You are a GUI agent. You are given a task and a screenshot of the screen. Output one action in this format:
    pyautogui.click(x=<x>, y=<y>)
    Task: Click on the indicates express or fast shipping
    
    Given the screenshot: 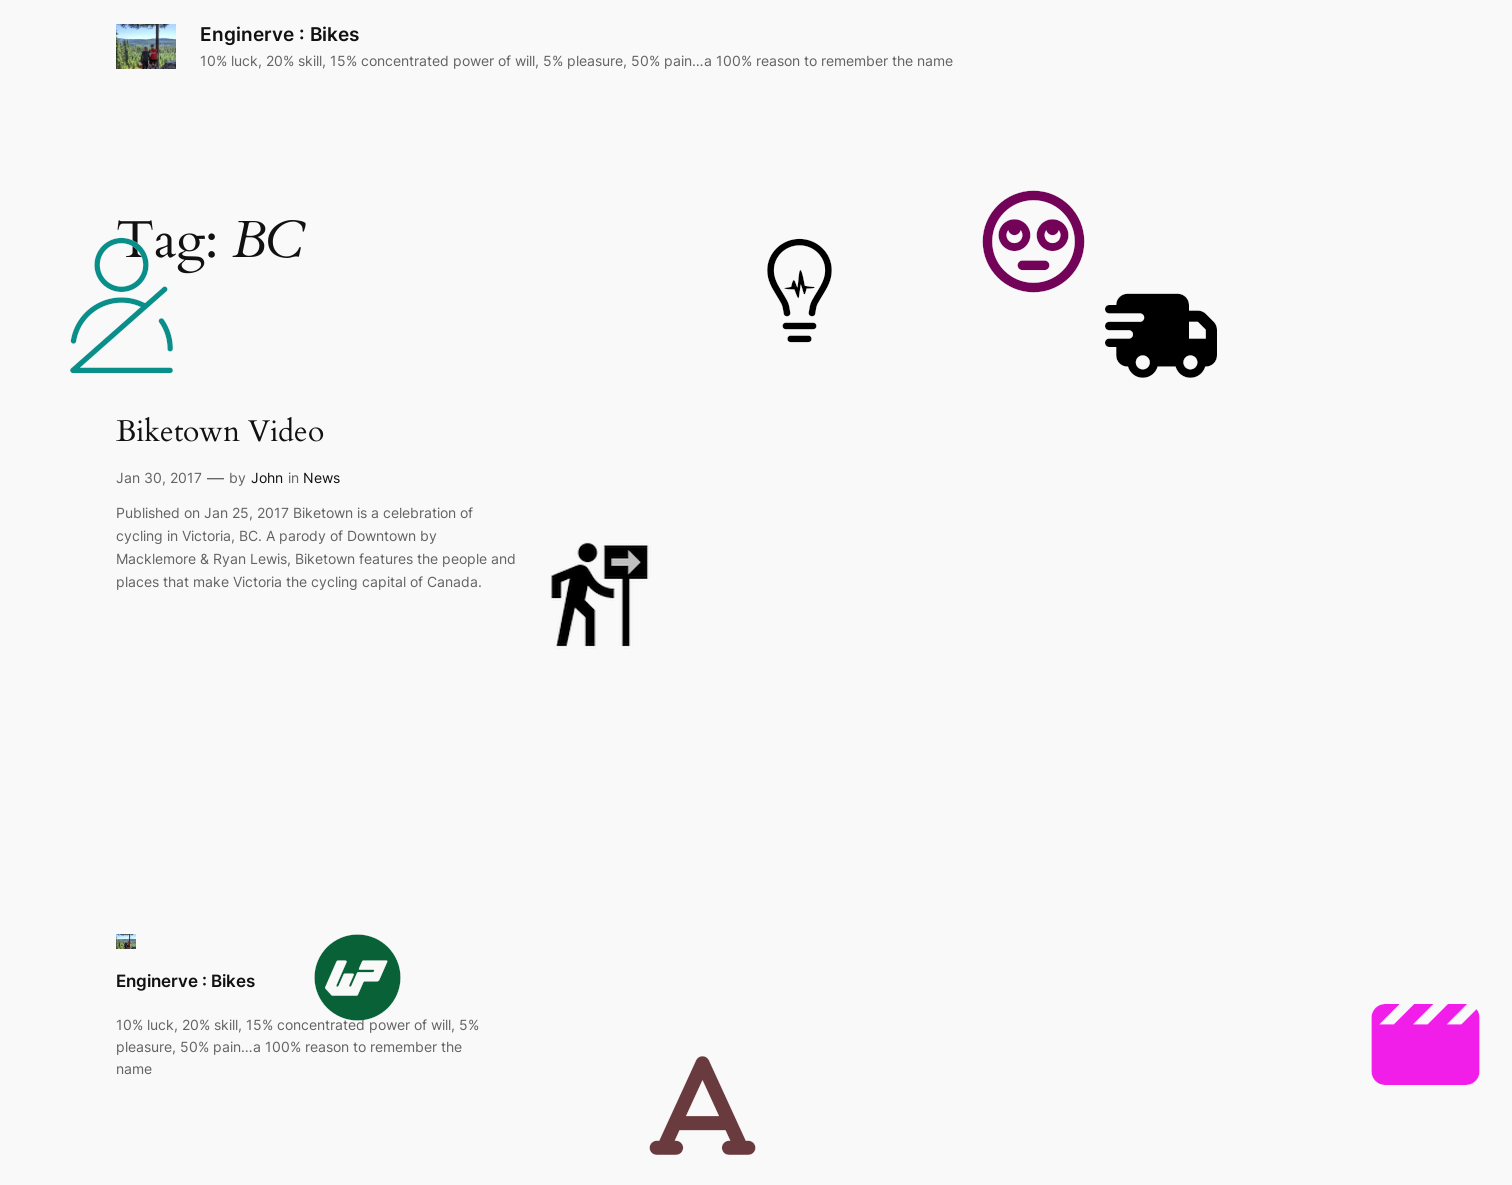 What is the action you would take?
    pyautogui.click(x=1161, y=333)
    